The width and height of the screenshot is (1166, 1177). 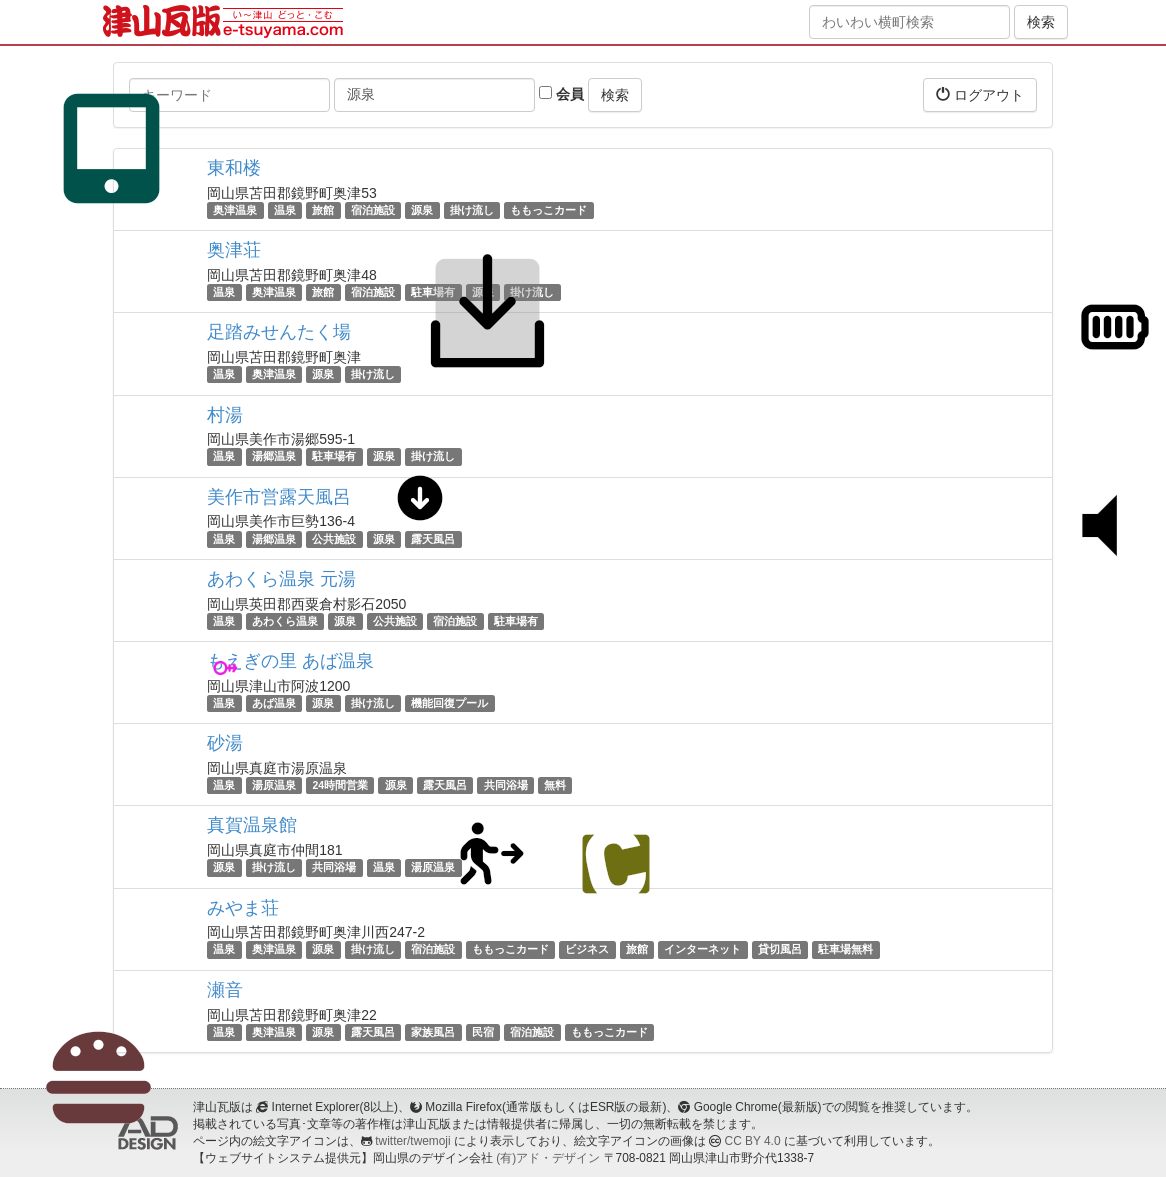 What do you see at coordinates (1101, 525) in the screenshot?
I see `mute audio or sound` at bounding box center [1101, 525].